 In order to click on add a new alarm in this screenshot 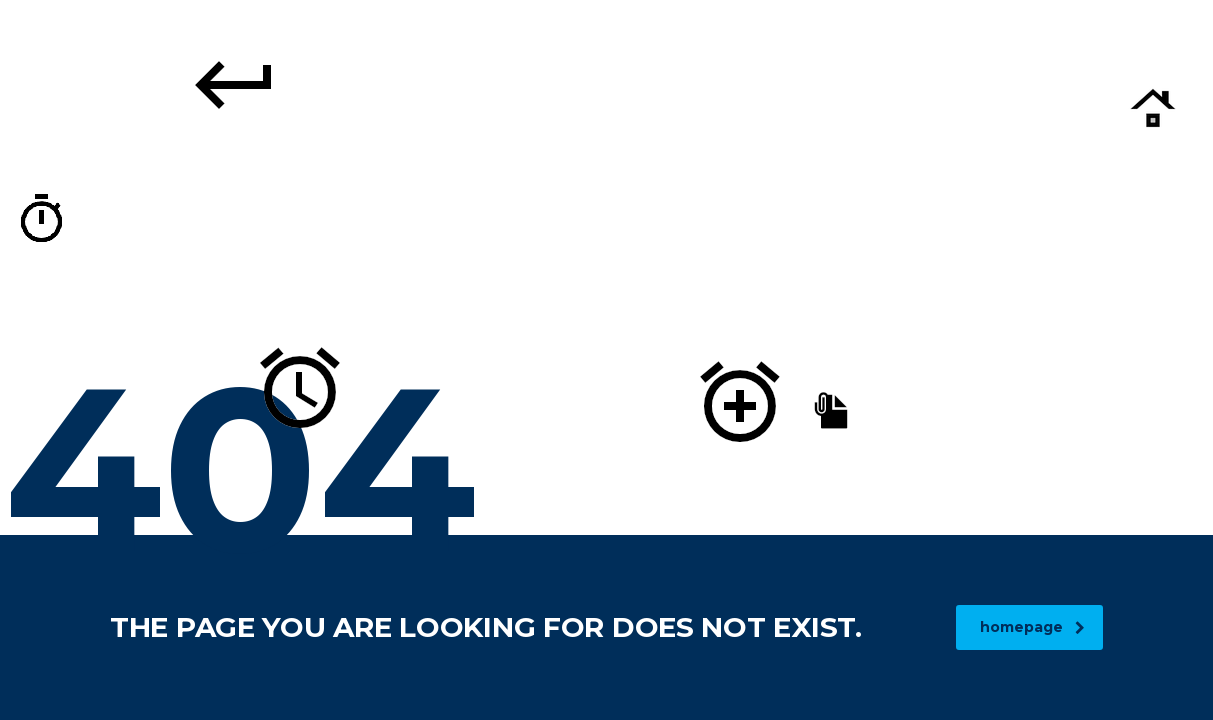, I will do `click(740, 402)`.